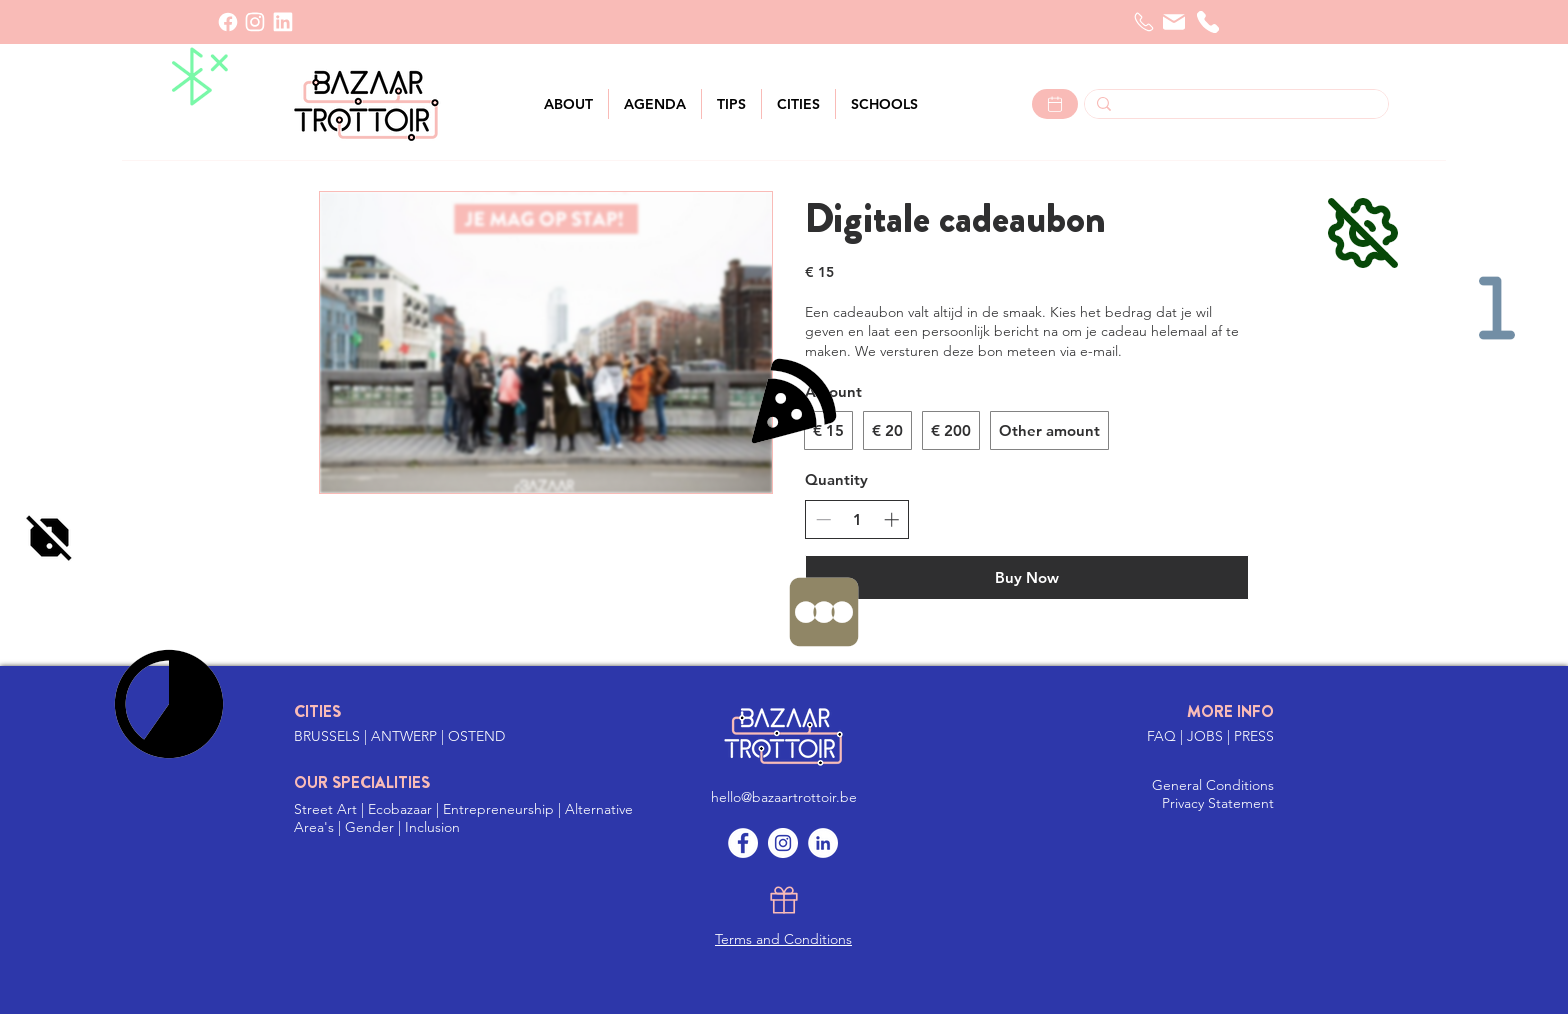 Image resolution: width=1568 pixels, height=1014 pixels. What do you see at coordinates (794, 401) in the screenshot?
I see `browse food delivery options` at bounding box center [794, 401].